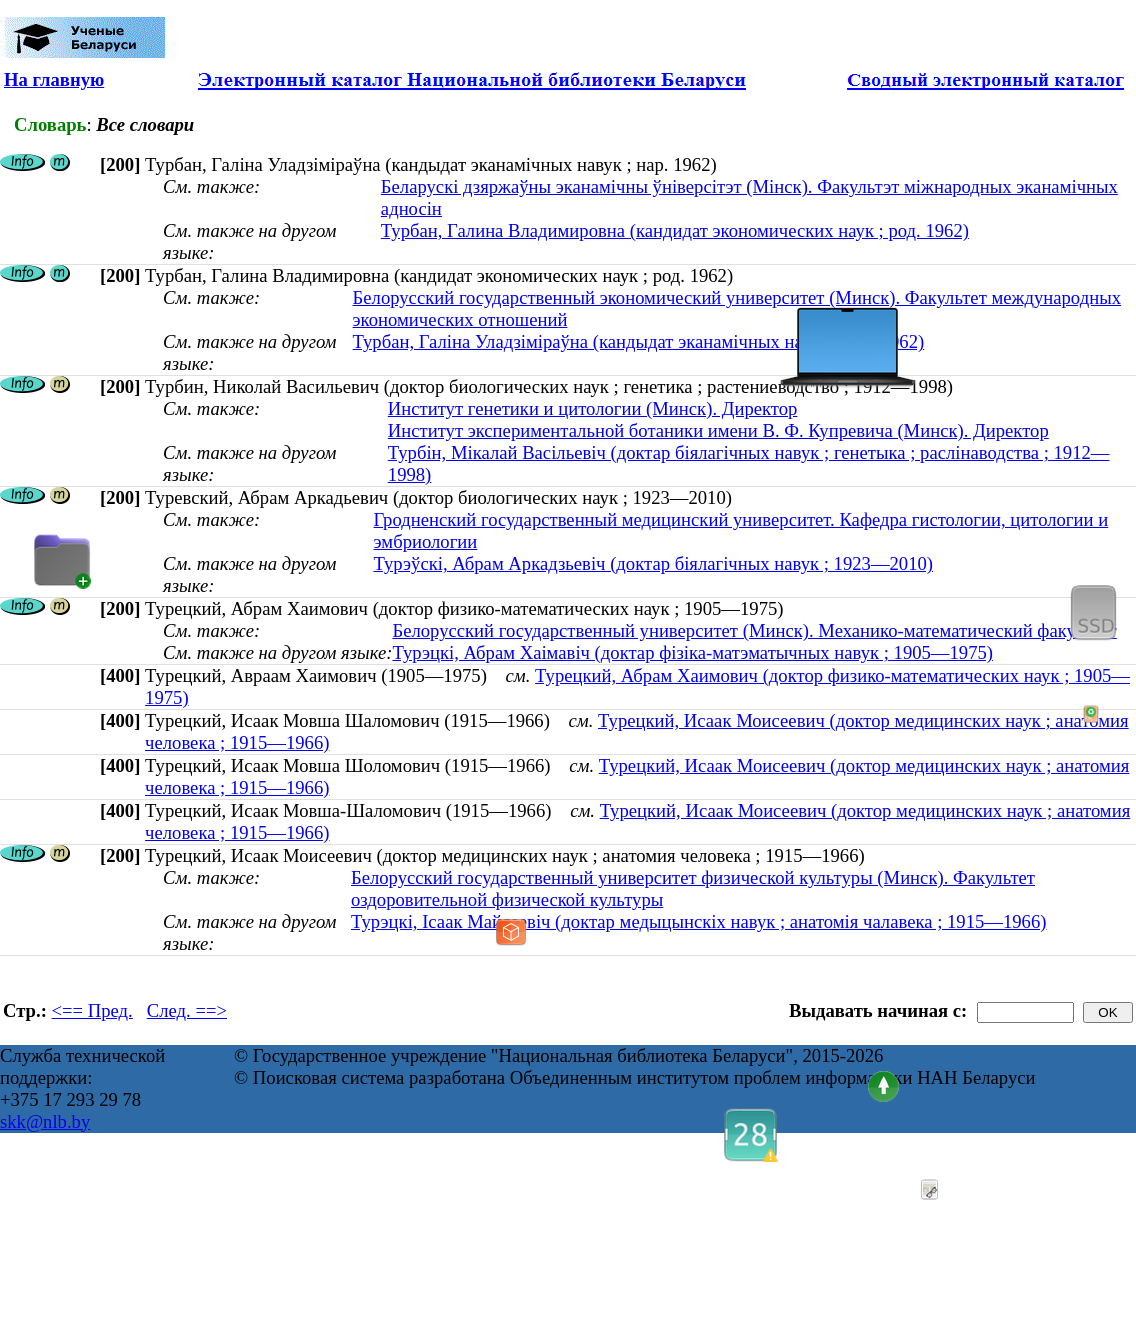  What do you see at coordinates (847, 336) in the screenshot?
I see `macbook pro 14-inch device icon` at bounding box center [847, 336].